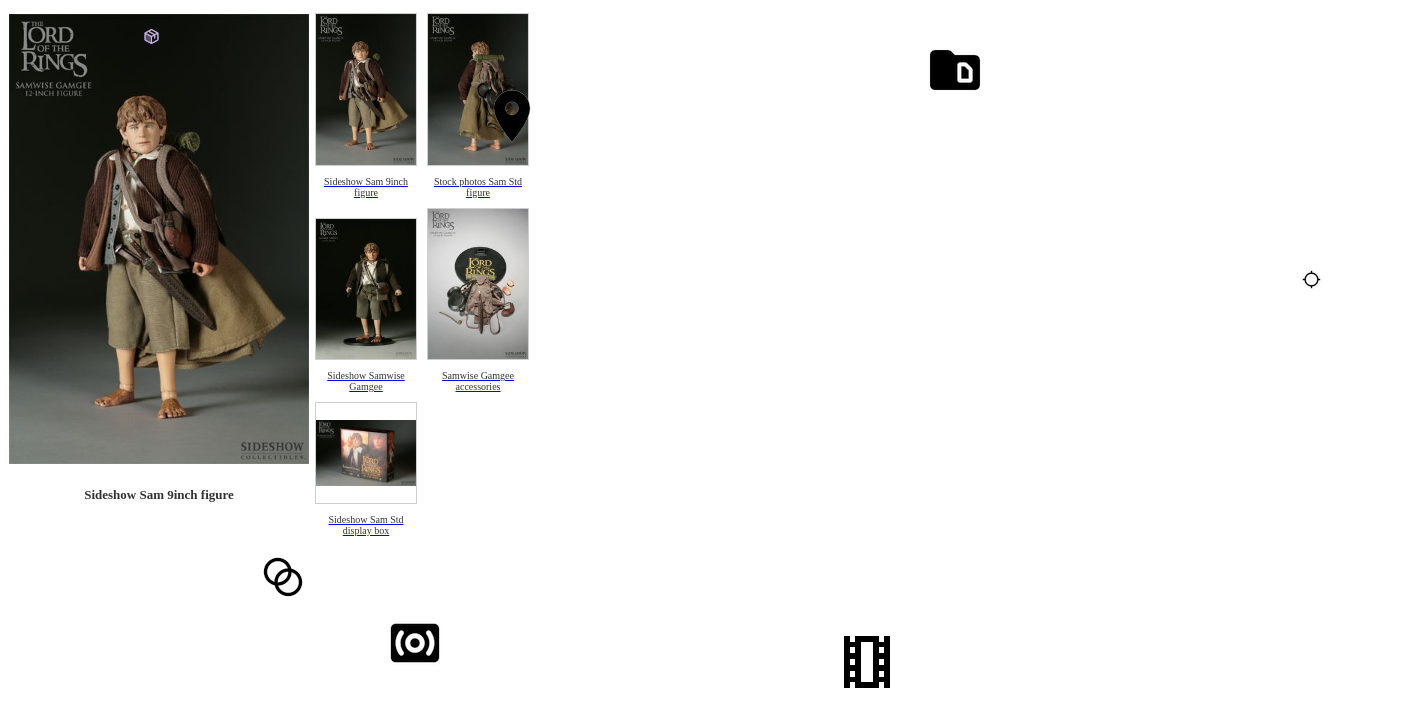  I want to click on access saved code snippets, so click(955, 70).